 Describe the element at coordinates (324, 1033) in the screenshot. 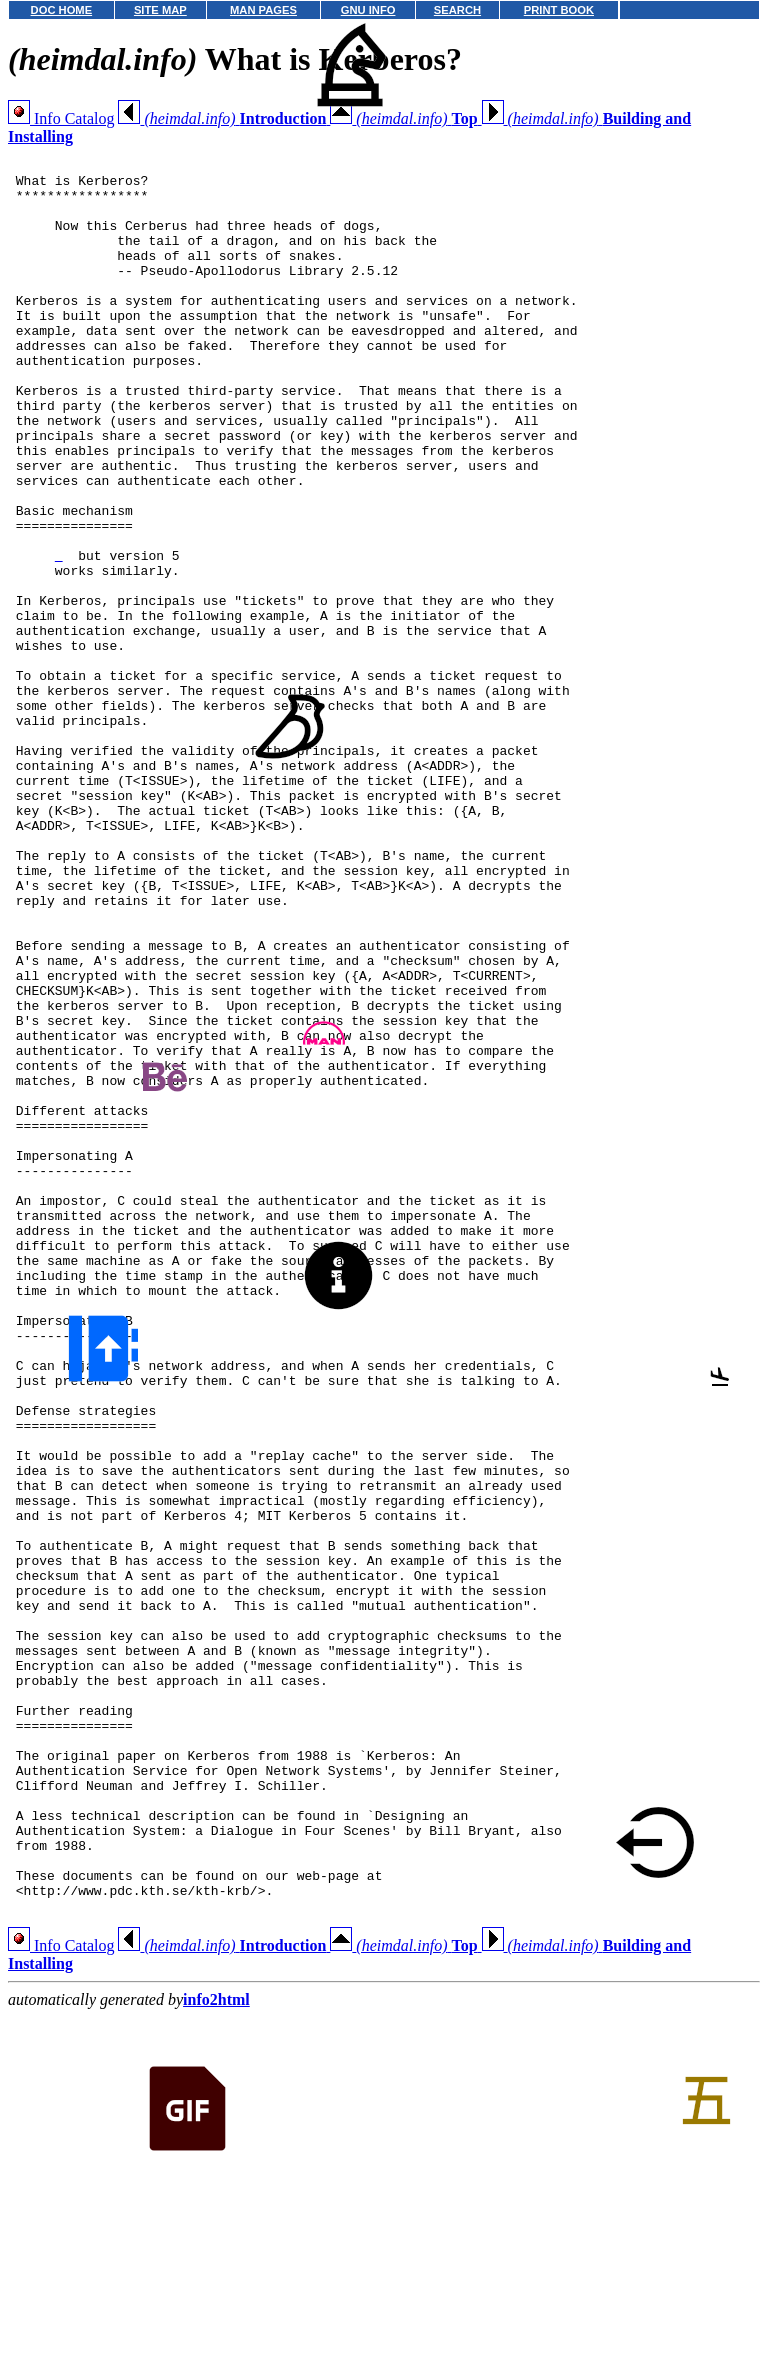

I see `MAN truck and bus company logo` at that location.